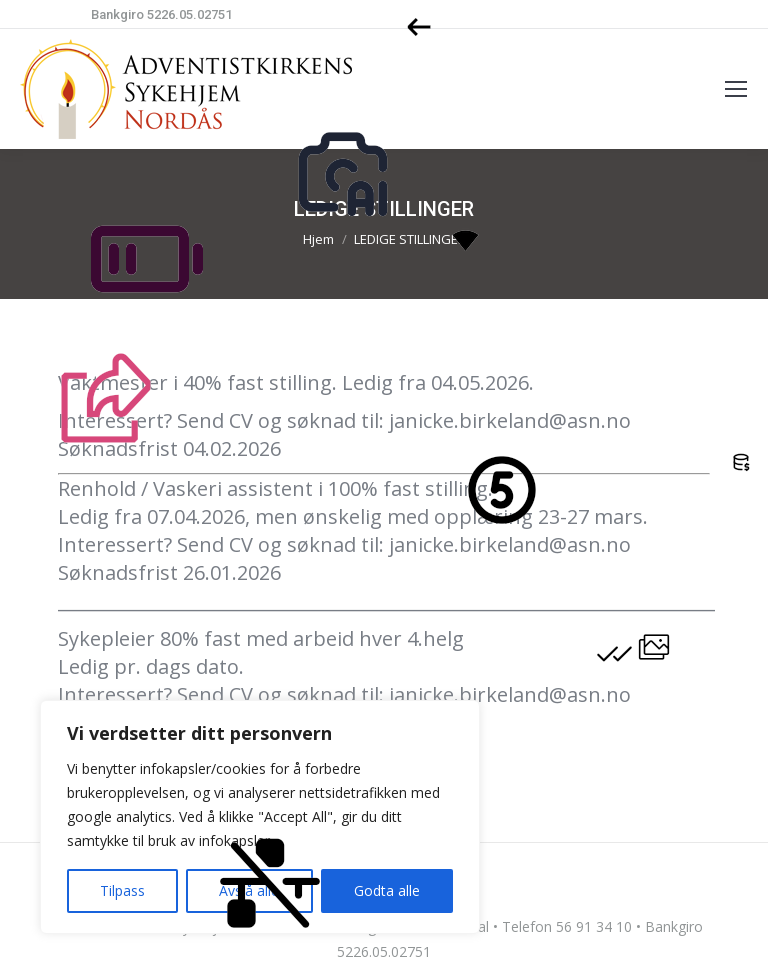  What do you see at coordinates (420, 27) in the screenshot?
I see `go back to the previous screen` at bounding box center [420, 27].